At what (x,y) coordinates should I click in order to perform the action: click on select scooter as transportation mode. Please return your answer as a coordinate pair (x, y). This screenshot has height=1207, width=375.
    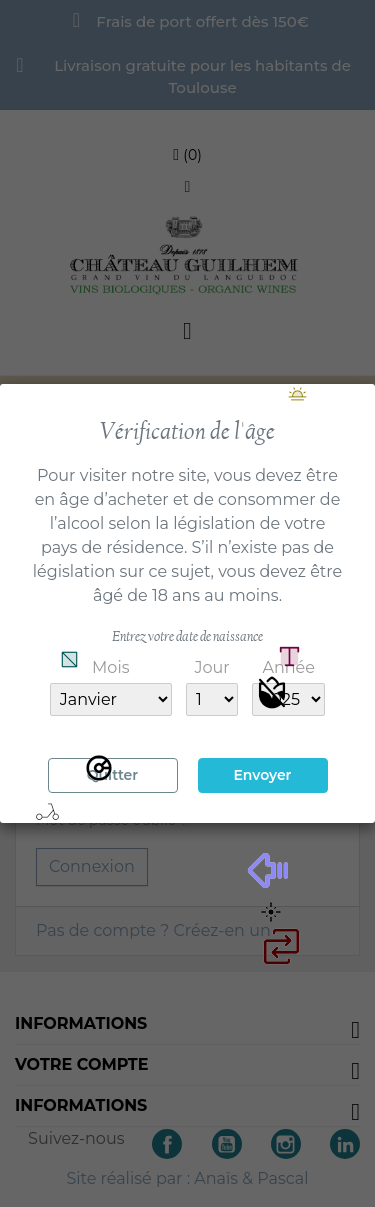
    Looking at the image, I should click on (47, 812).